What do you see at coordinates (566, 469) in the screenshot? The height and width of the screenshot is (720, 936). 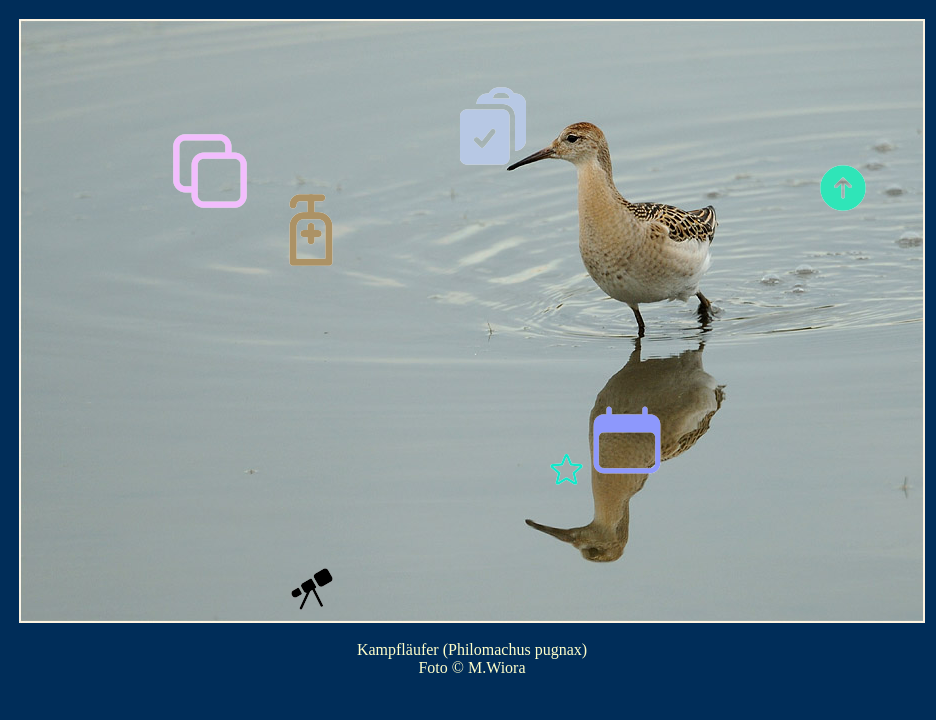 I see `add item to favorites` at bounding box center [566, 469].